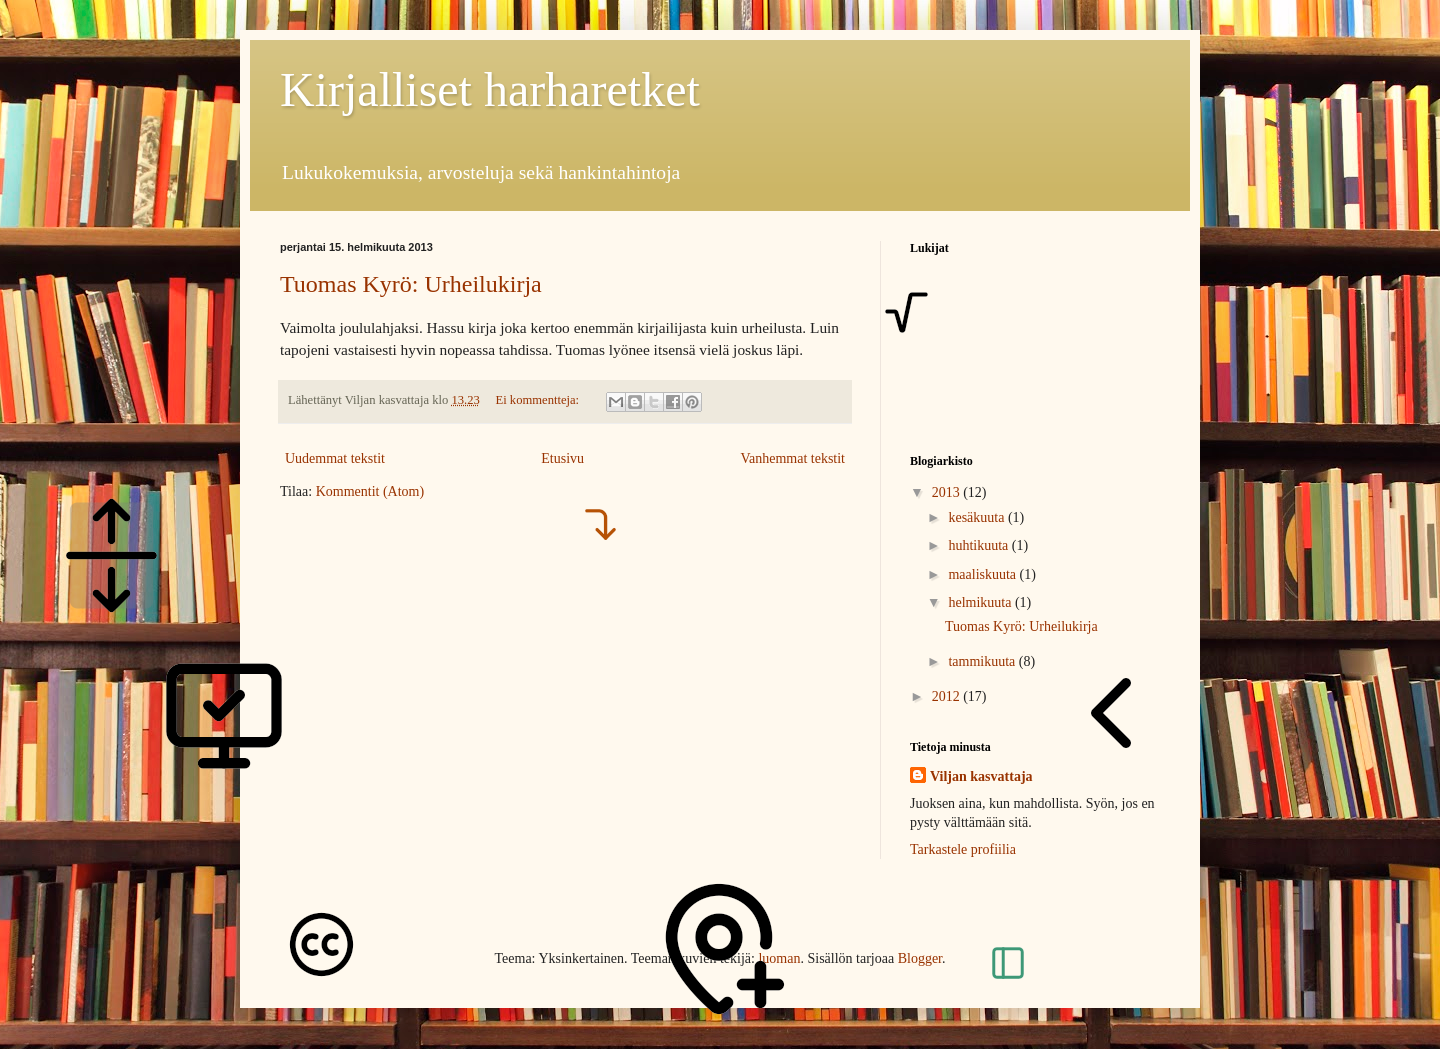 The image size is (1440, 1049). What do you see at coordinates (600, 524) in the screenshot?
I see `navigate right then down` at bounding box center [600, 524].